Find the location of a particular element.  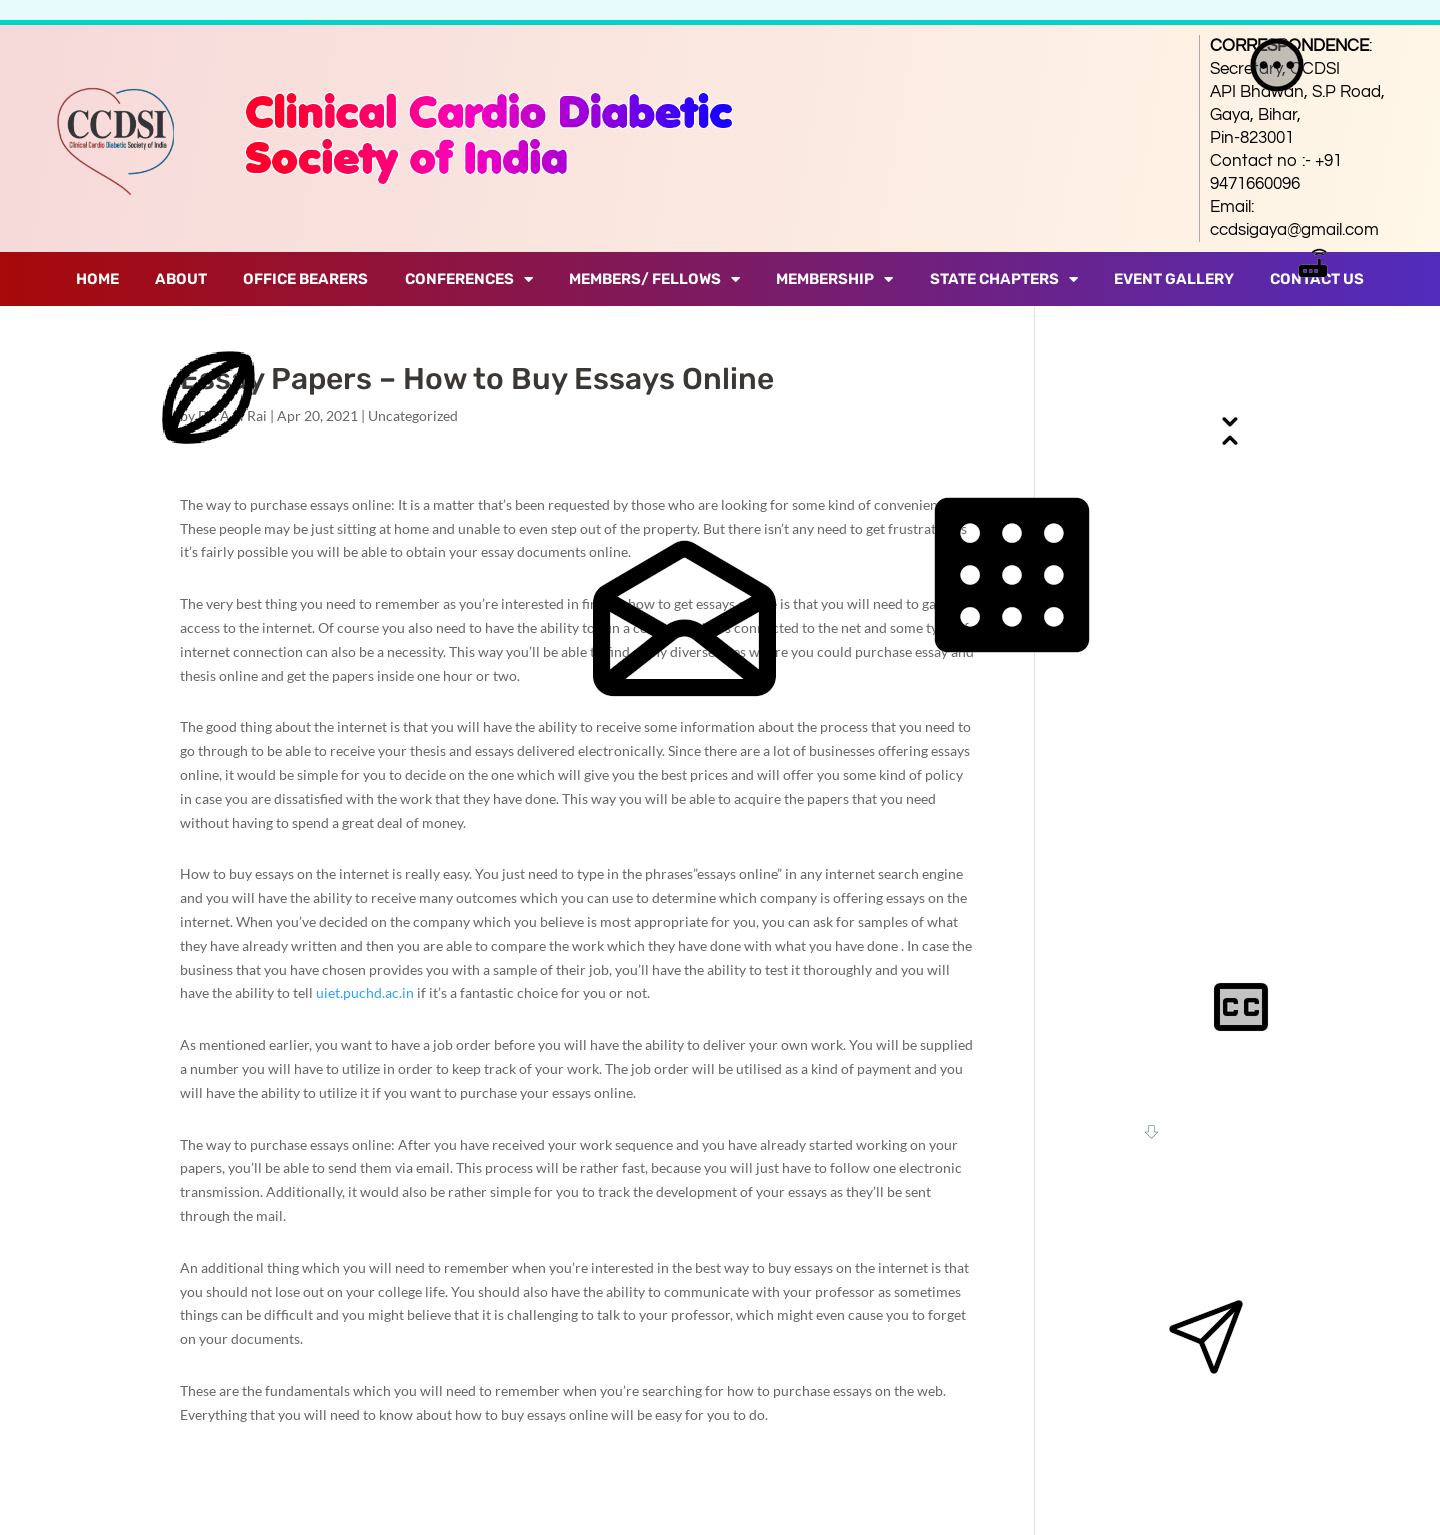

view rugby sports content is located at coordinates (208, 397).